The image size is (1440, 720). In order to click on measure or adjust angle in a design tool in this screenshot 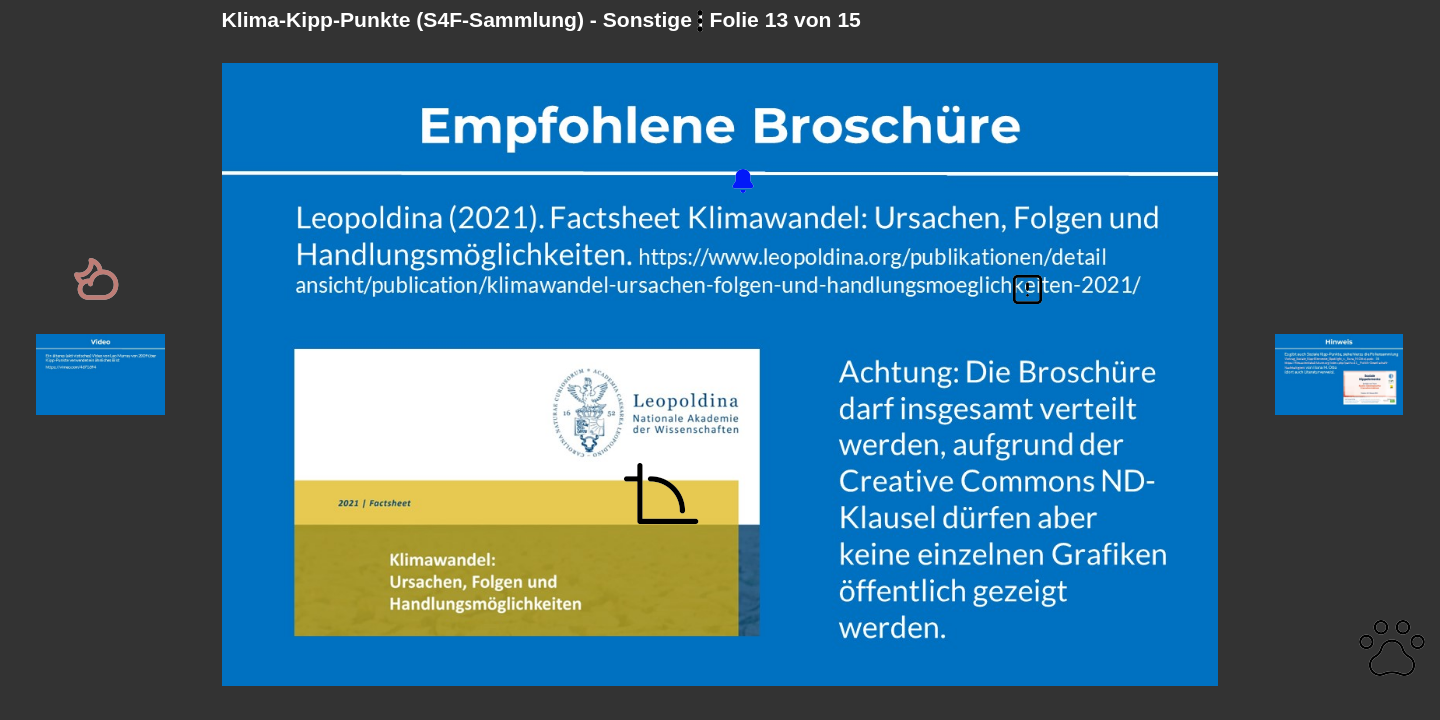, I will do `click(658, 497)`.